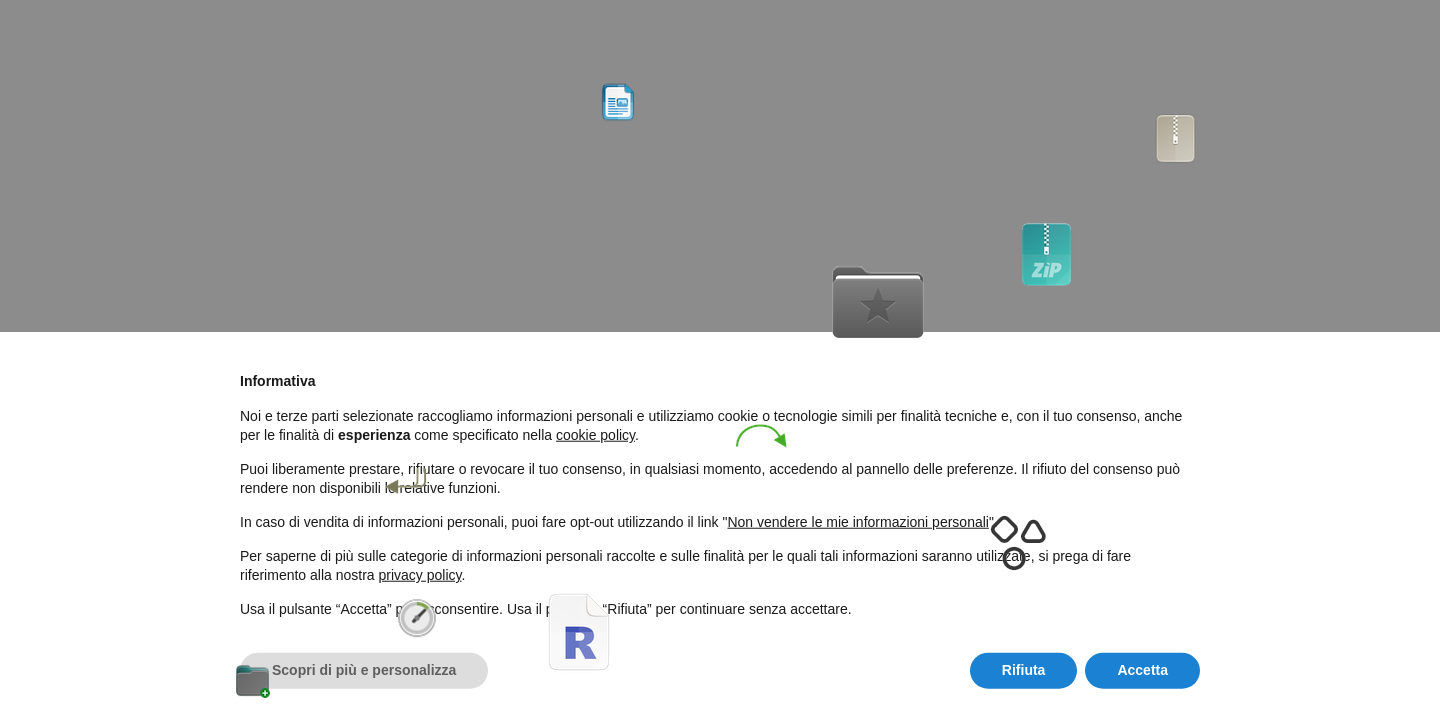 The width and height of the screenshot is (1440, 720). Describe the element at coordinates (417, 618) in the screenshot. I see `open sysprof system profiler` at that location.